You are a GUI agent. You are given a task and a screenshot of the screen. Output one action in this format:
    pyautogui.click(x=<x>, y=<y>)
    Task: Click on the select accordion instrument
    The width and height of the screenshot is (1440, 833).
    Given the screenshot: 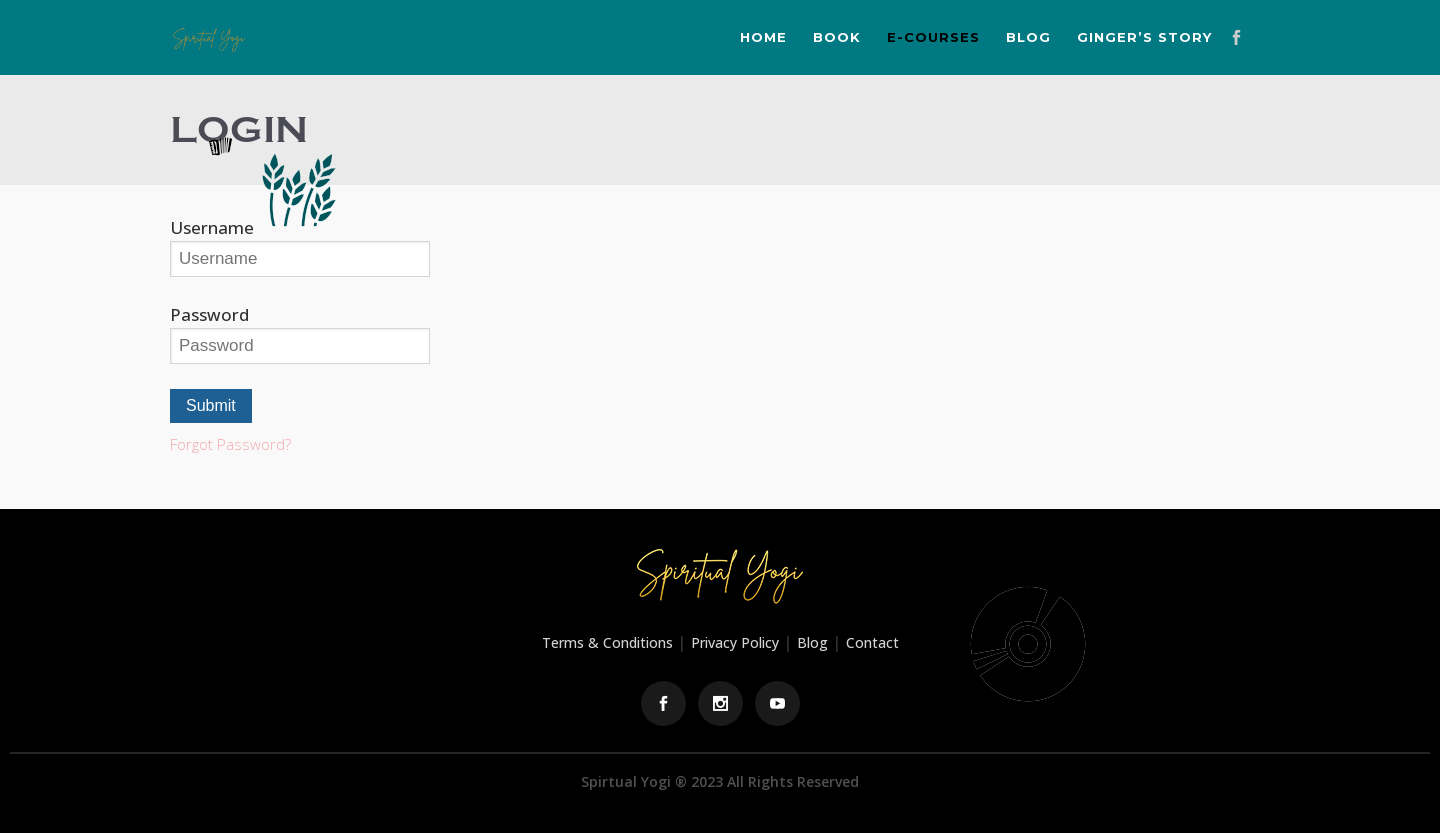 What is the action you would take?
    pyautogui.click(x=220, y=145)
    